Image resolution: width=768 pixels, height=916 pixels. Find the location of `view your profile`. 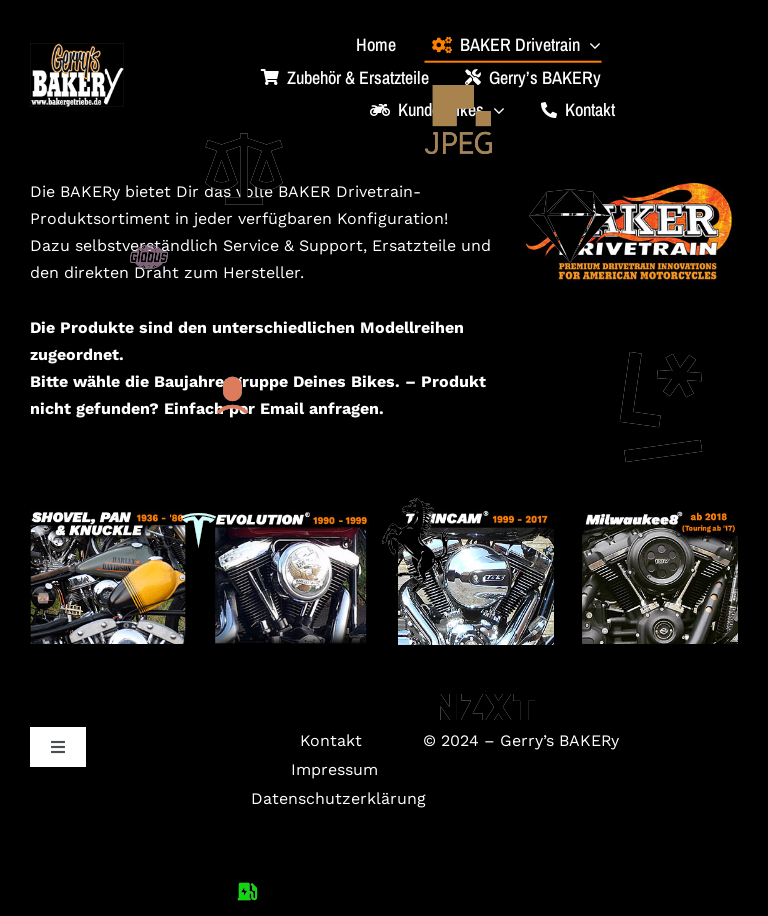

view your profile is located at coordinates (232, 395).